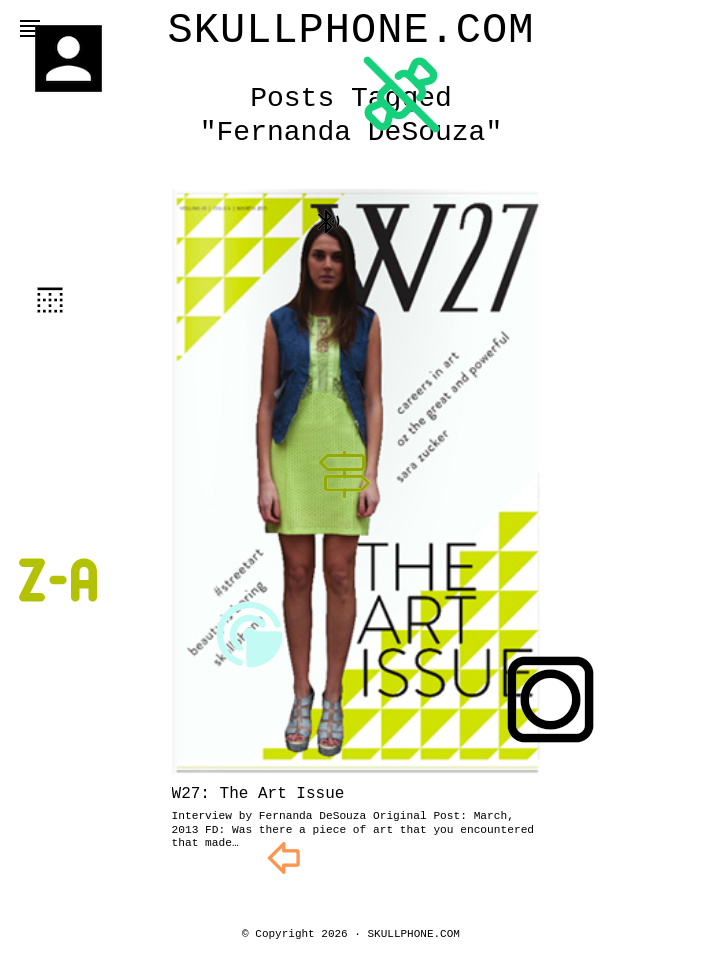 The width and height of the screenshot is (702, 968). What do you see at coordinates (249, 634) in the screenshot?
I see `scan for nearby devices or networks` at bounding box center [249, 634].